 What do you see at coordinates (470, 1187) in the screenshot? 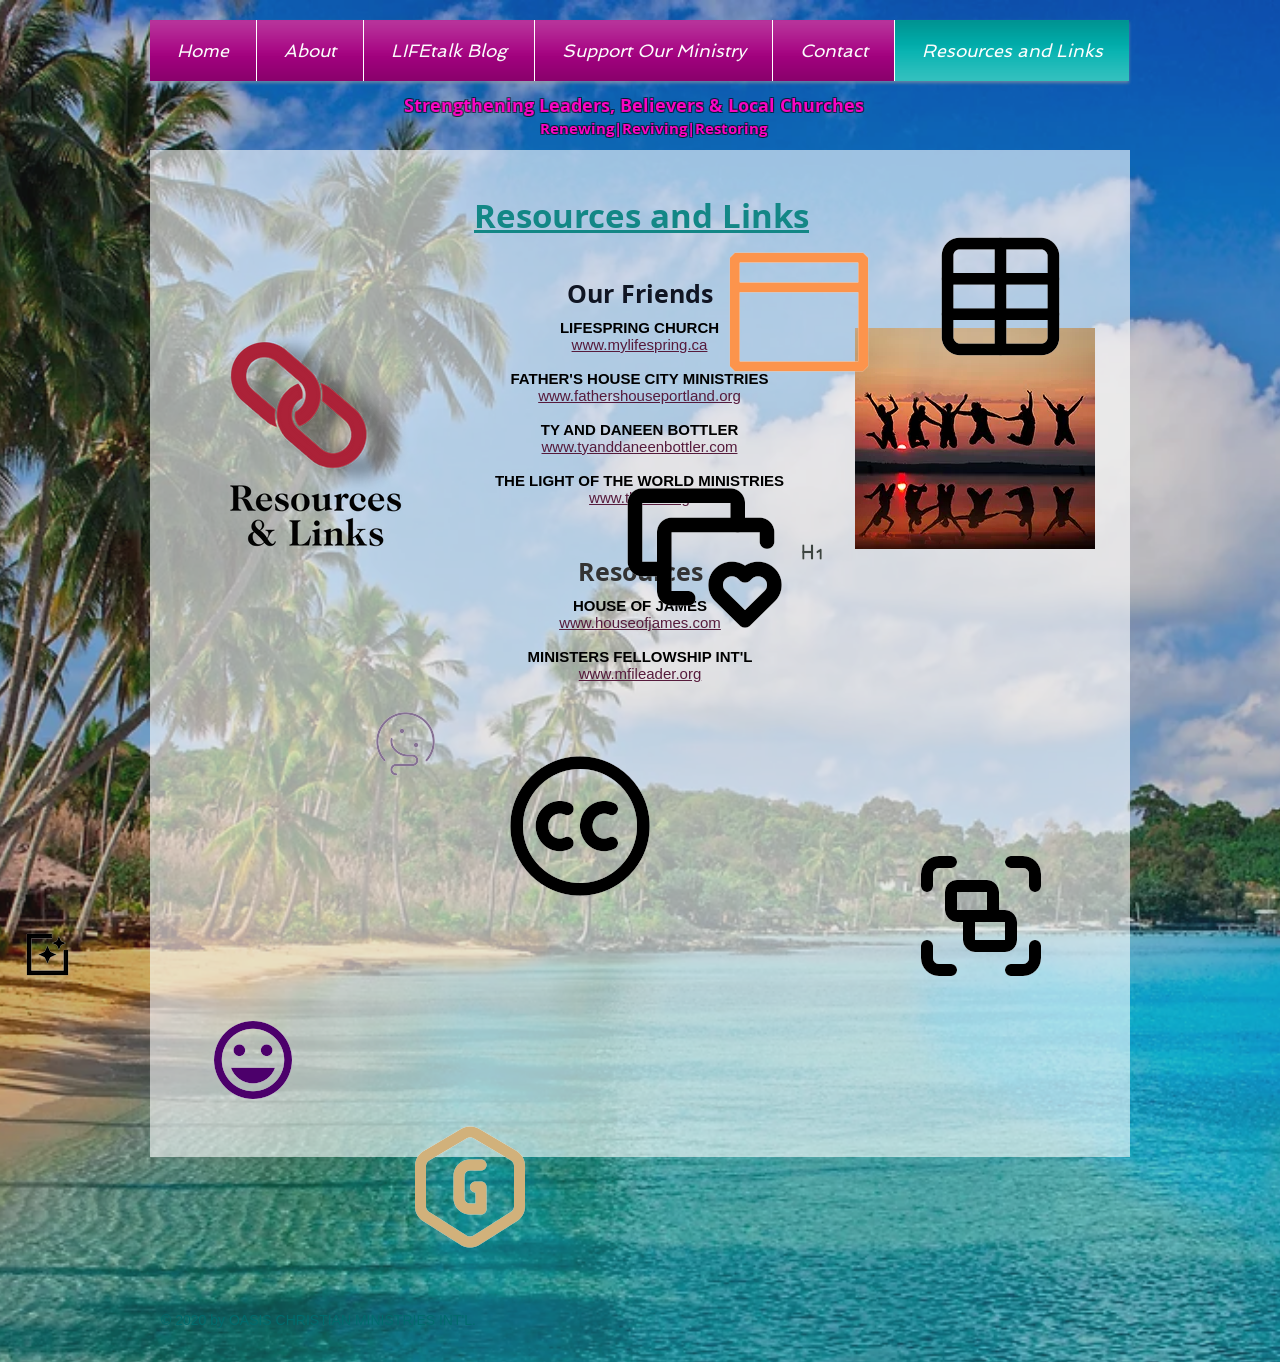
I see `indicates a "G" rating or classification` at bounding box center [470, 1187].